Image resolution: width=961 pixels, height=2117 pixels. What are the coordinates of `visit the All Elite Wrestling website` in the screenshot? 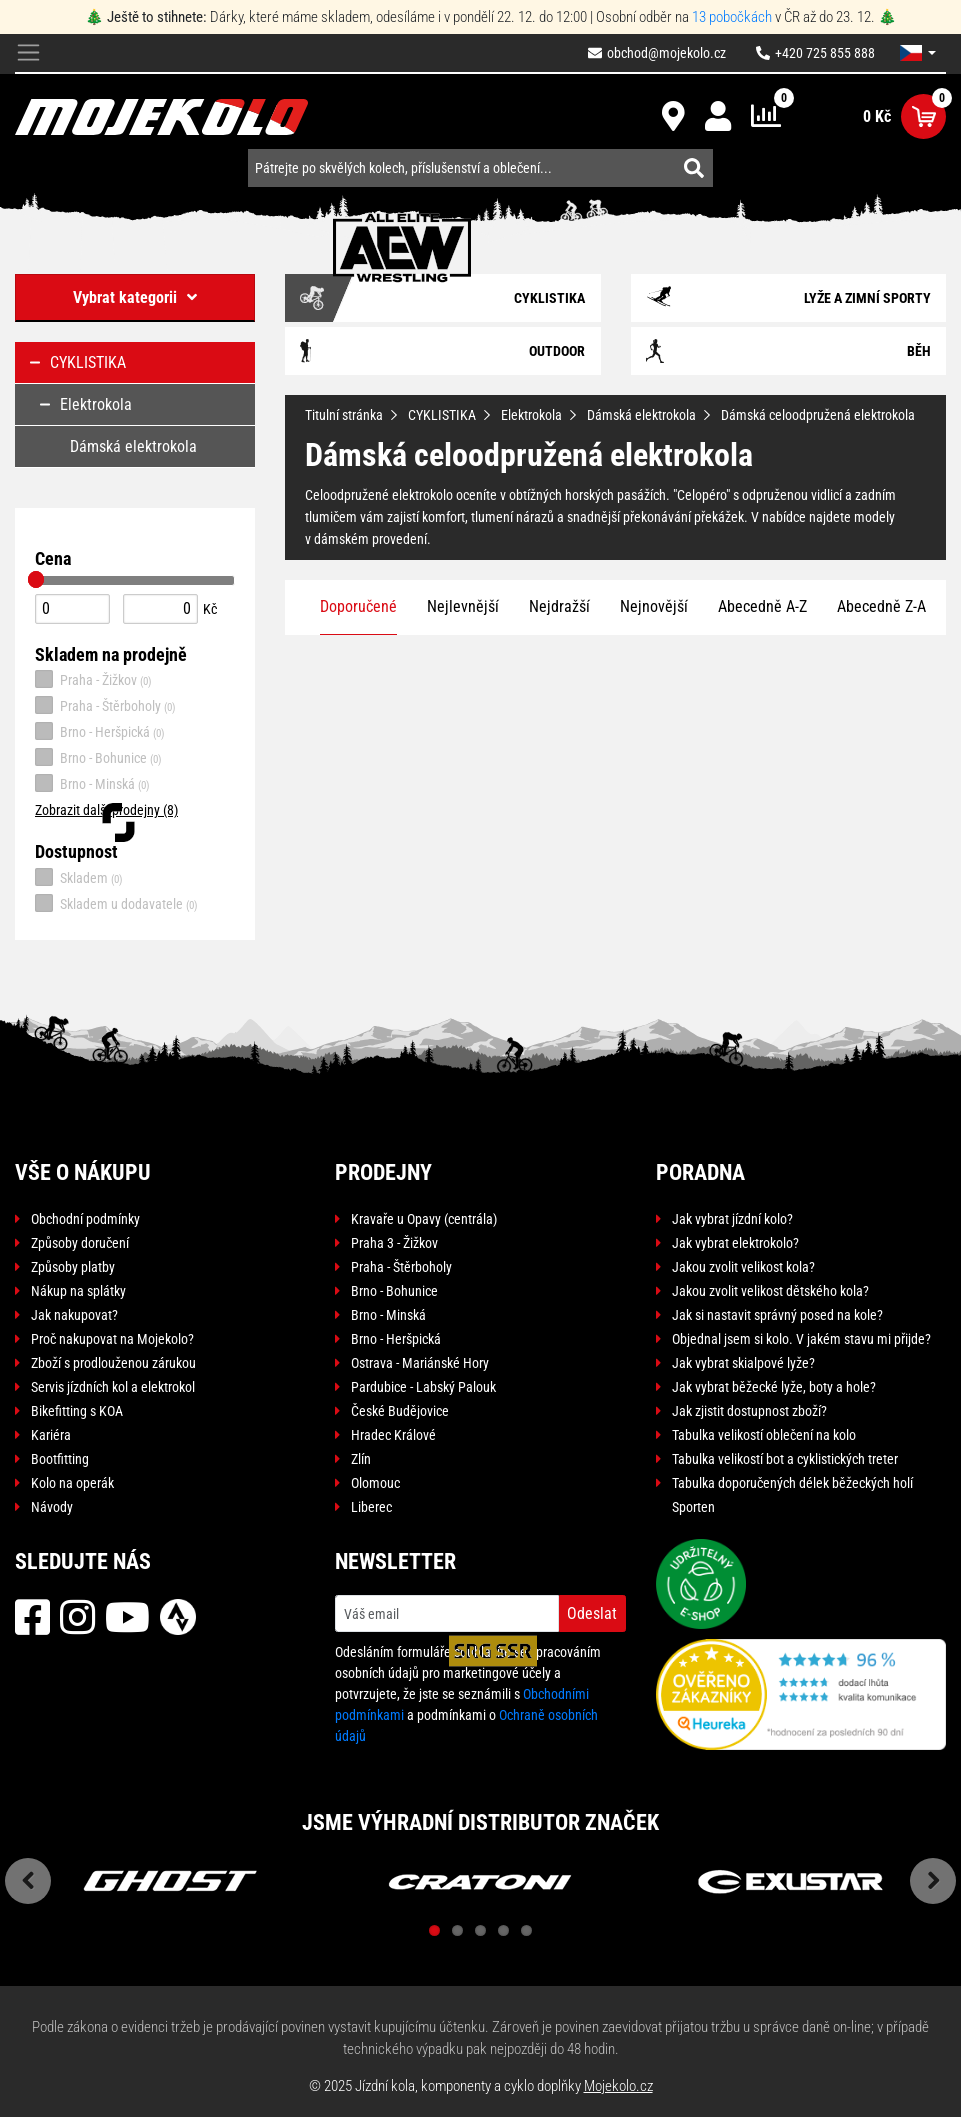 It's located at (402, 248).